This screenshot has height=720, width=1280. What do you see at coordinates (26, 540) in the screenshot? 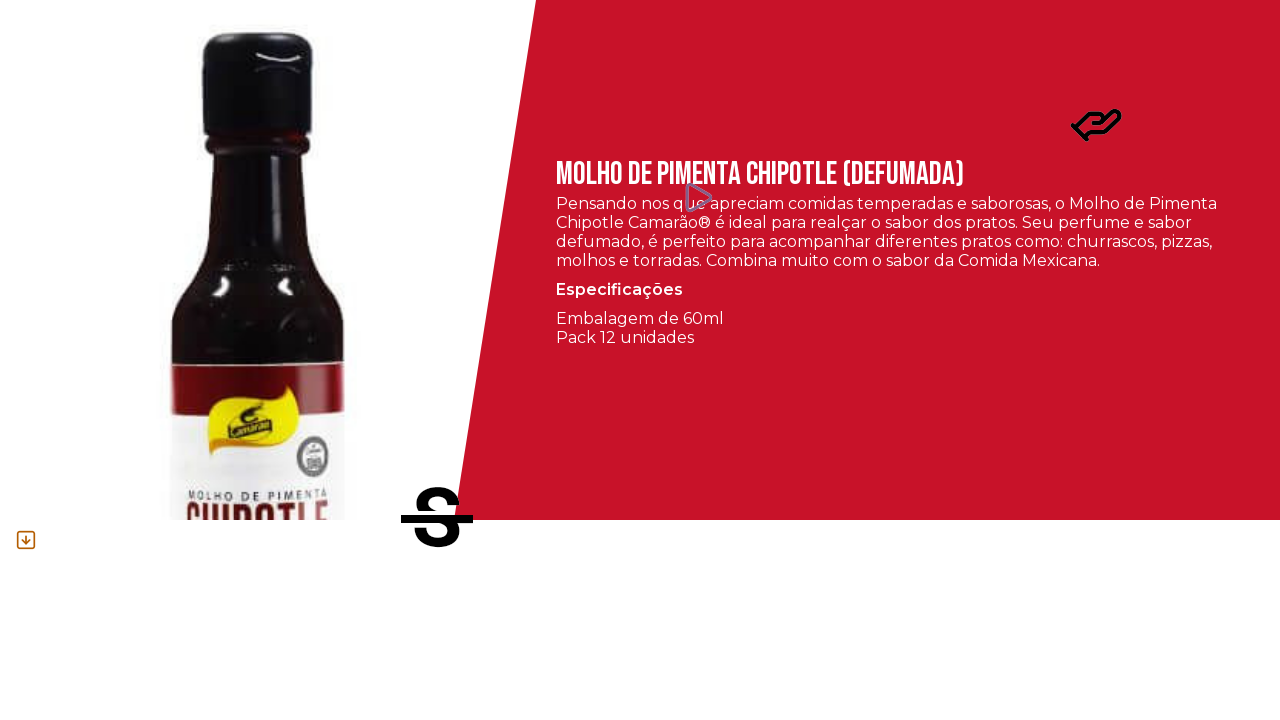
I see `download file or content` at bounding box center [26, 540].